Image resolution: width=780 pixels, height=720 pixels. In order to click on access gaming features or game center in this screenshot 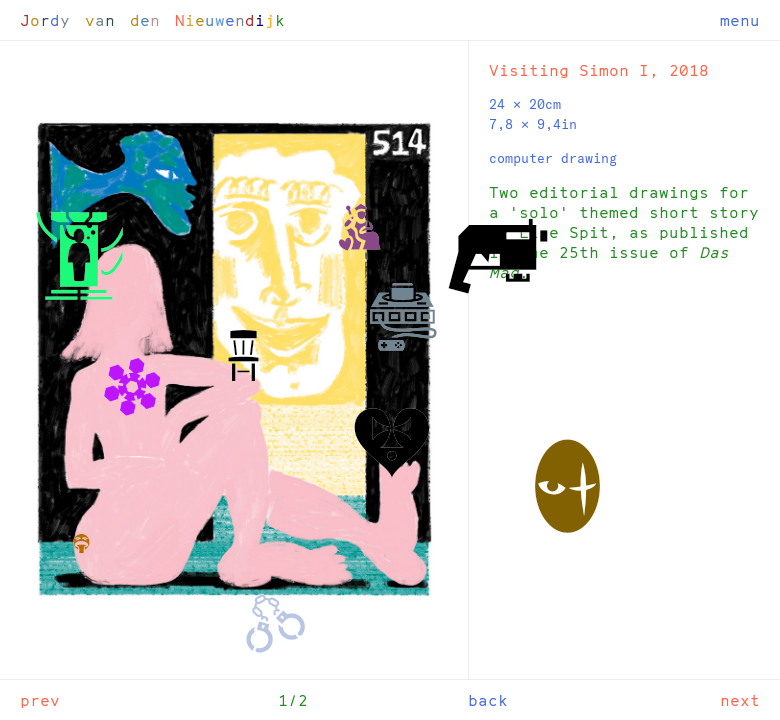, I will do `click(402, 315)`.